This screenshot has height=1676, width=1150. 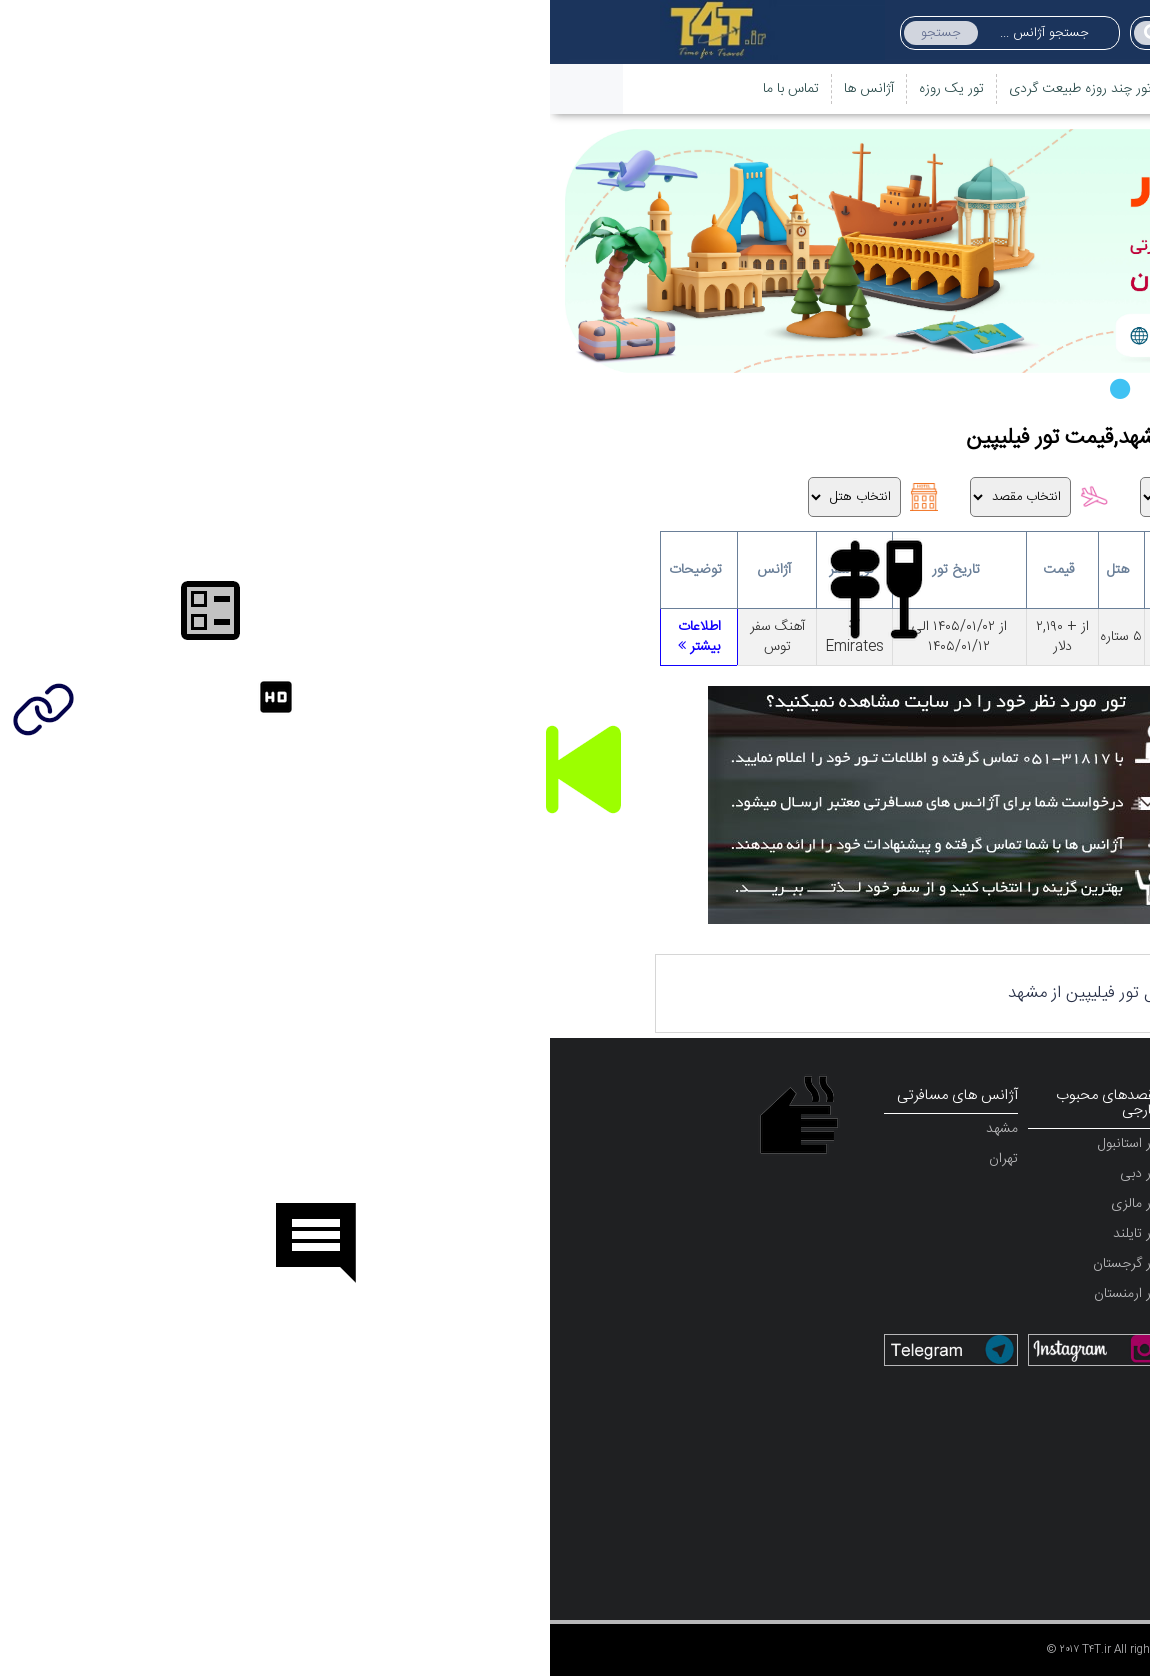 I want to click on activate hand dryer, so click(x=801, y=1113).